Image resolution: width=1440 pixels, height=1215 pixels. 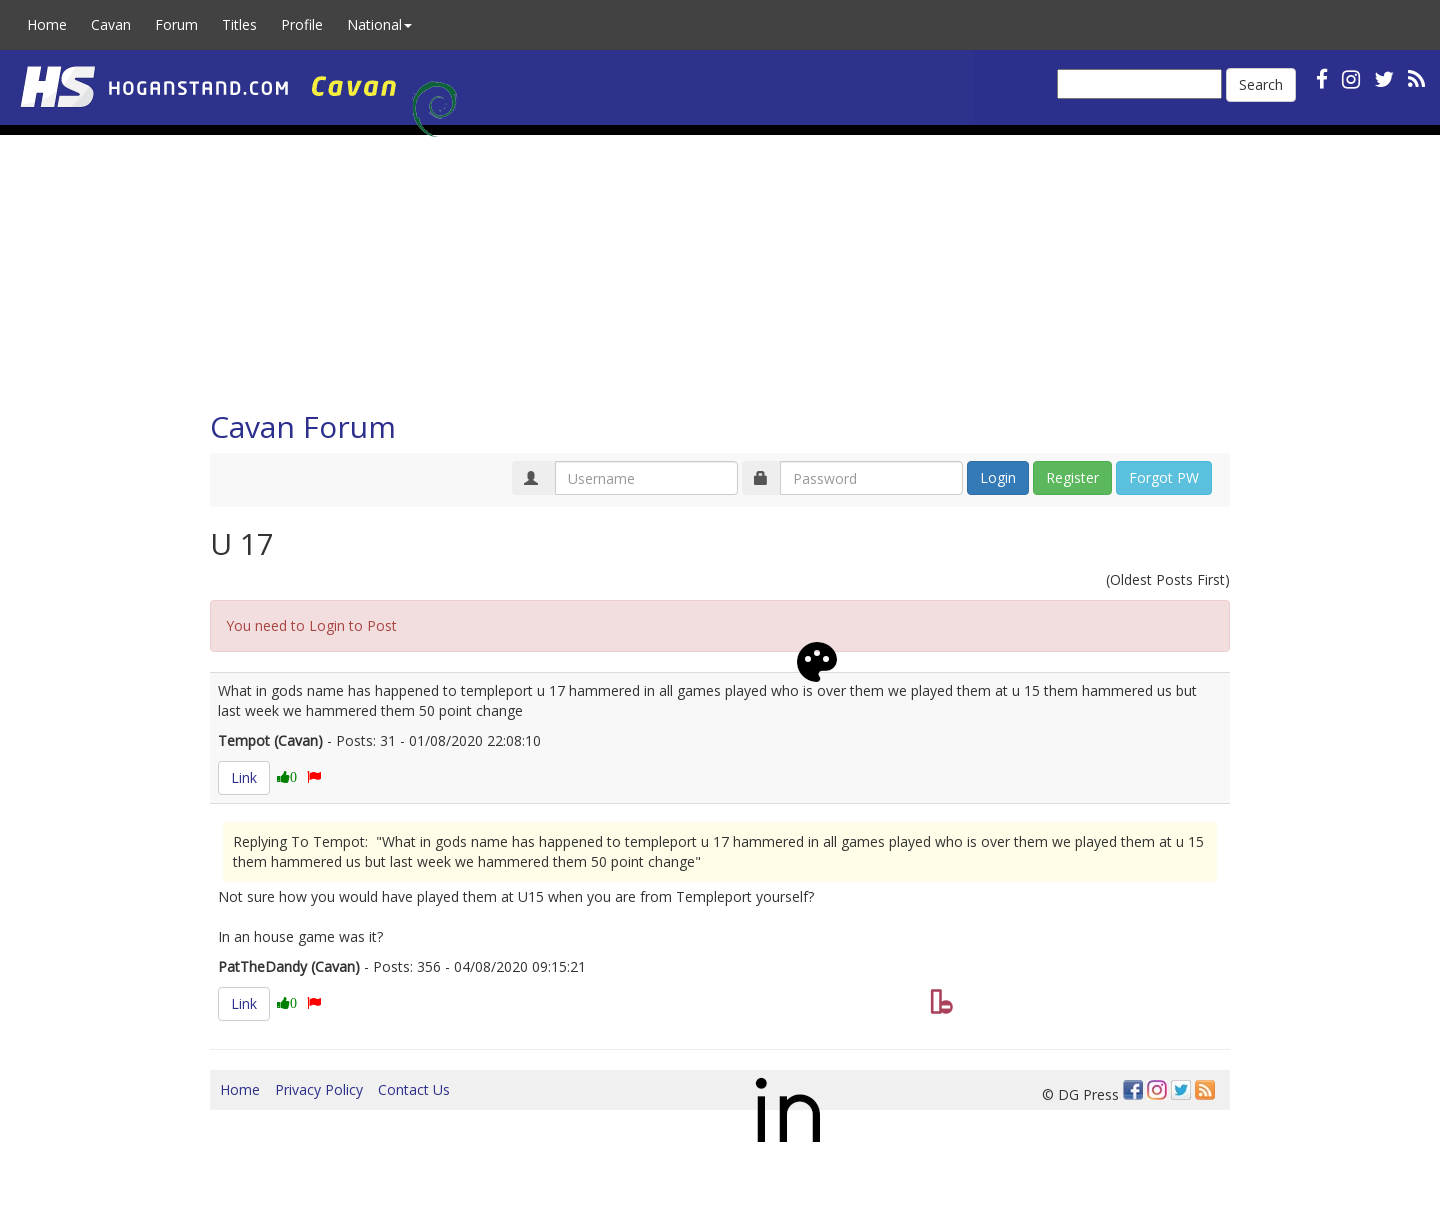 I want to click on access color or theme customization options, so click(x=817, y=662).